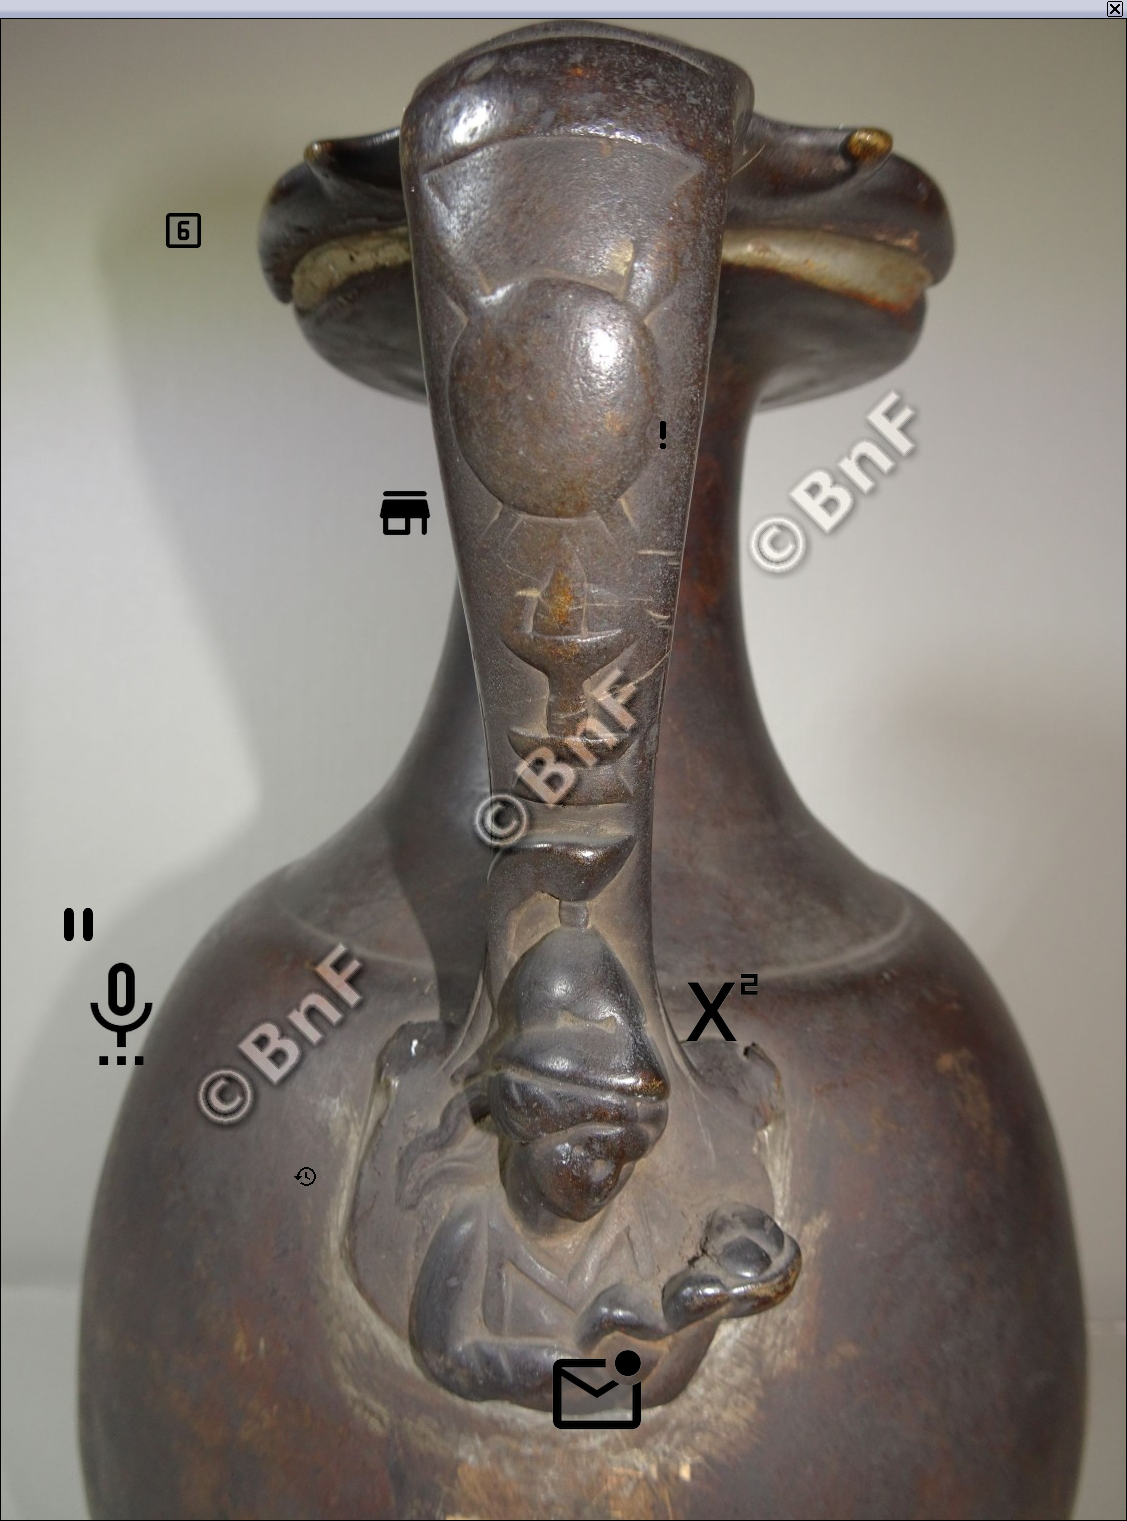  What do you see at coordinates (405, 513) in the screenshot?
I see `access the store or marketplace` at bounding box center [405, 513].